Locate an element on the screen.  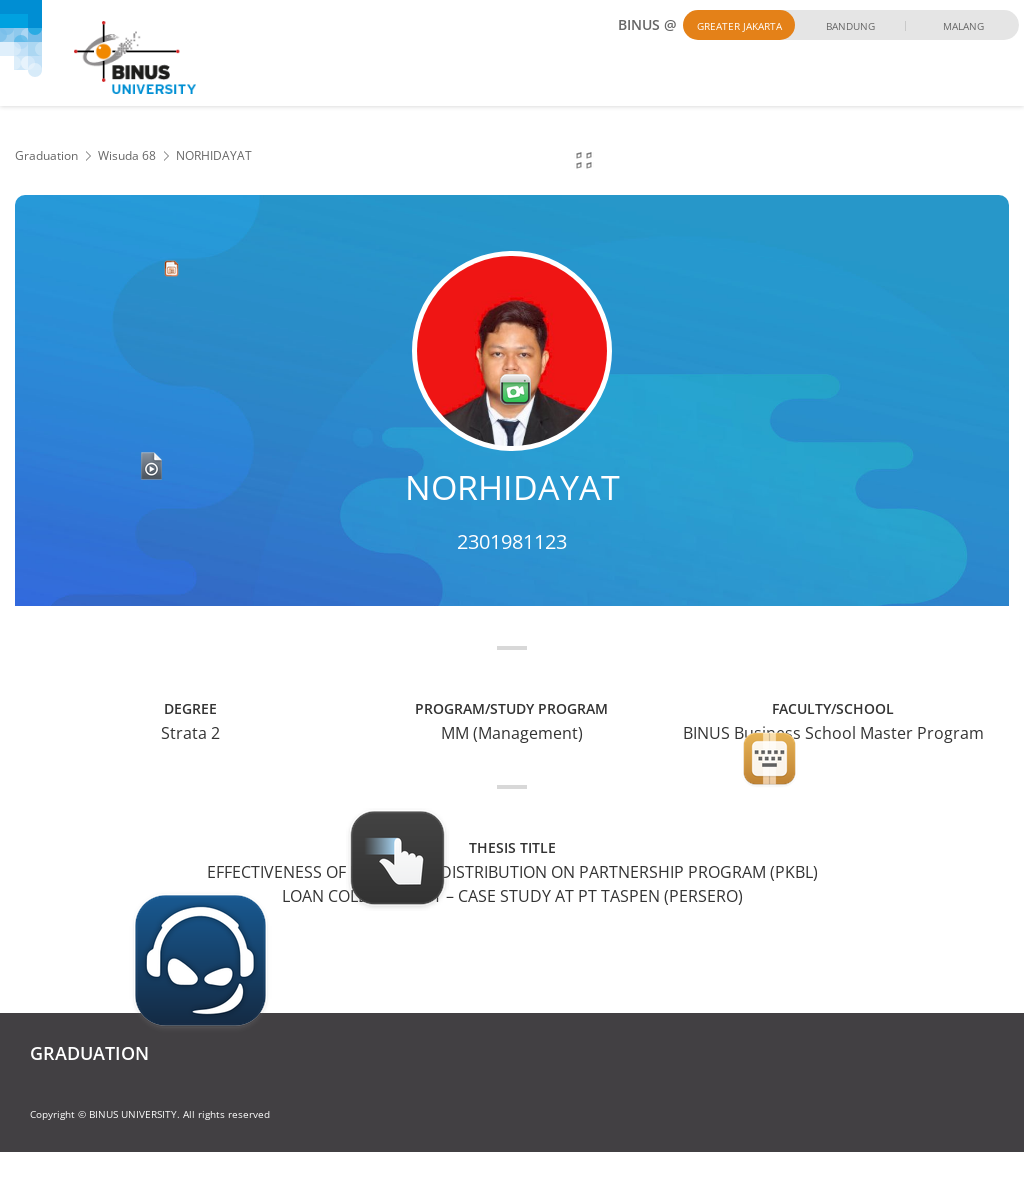
open trackpad or touch gesture settings is located at coordinates (397, 859).